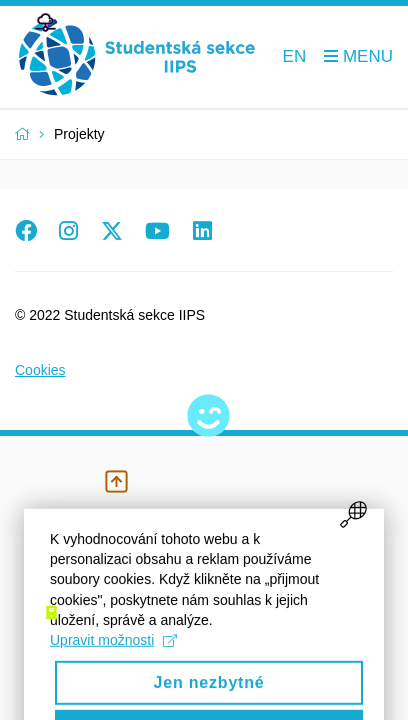 The width and height of the screenshot is (408, 720). I want to click on insert a winking emoji or emoticon, so click(208, 415).